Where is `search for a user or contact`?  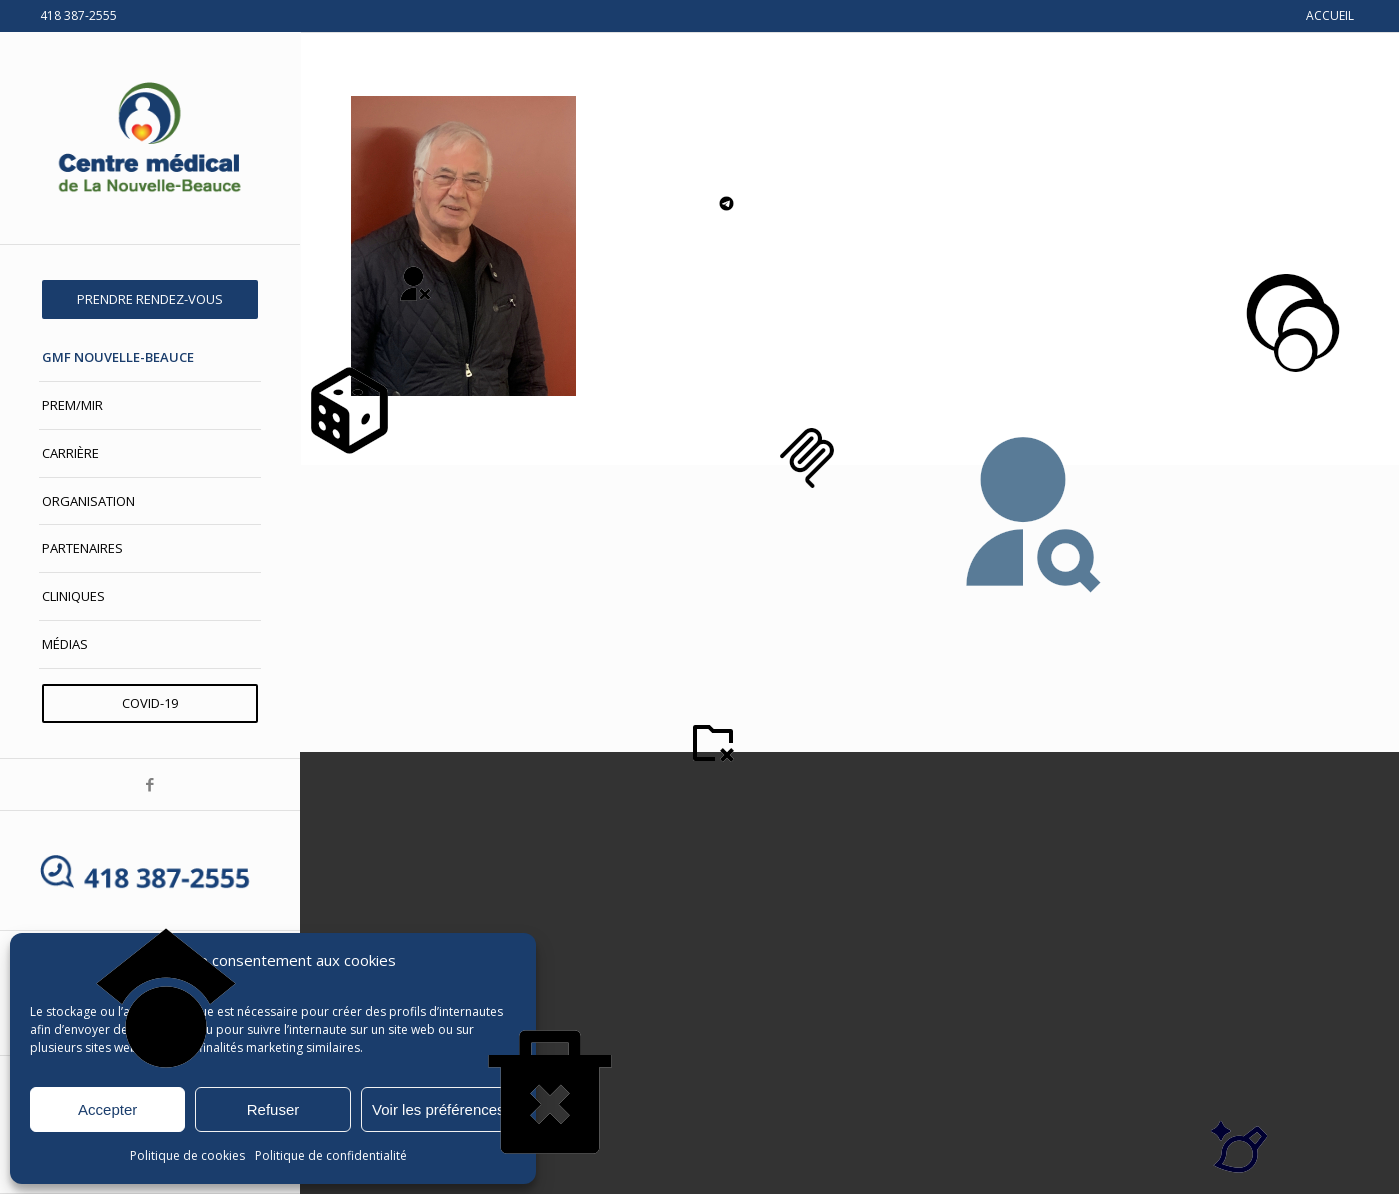
search for a user or contact is located at coordinates (1023, 515).